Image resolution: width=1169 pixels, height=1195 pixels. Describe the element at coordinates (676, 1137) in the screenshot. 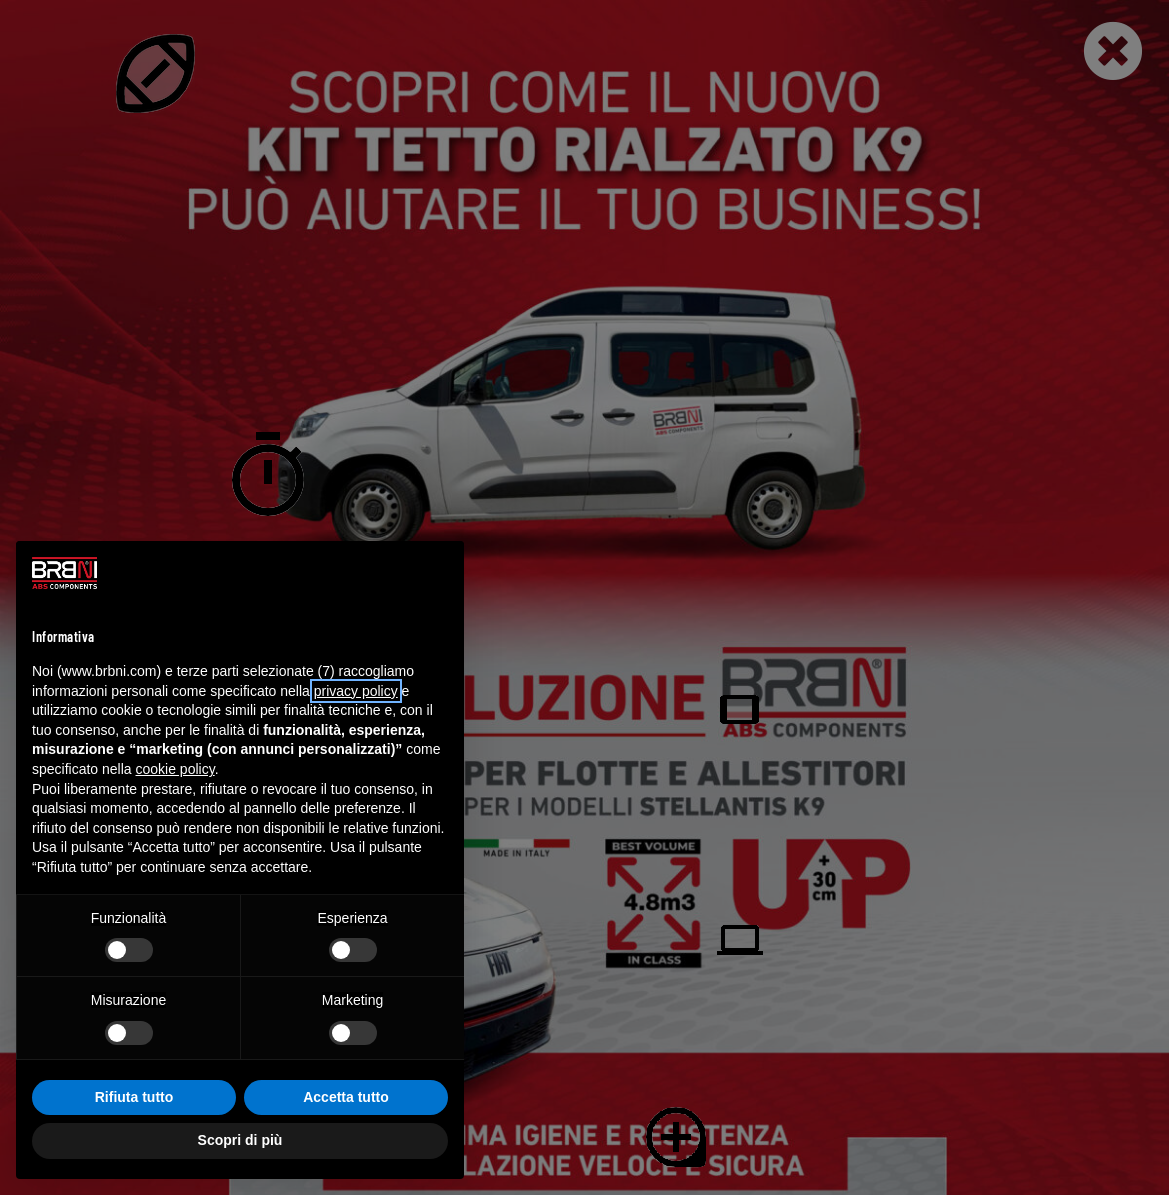

I see `zoom in on image` at that location.